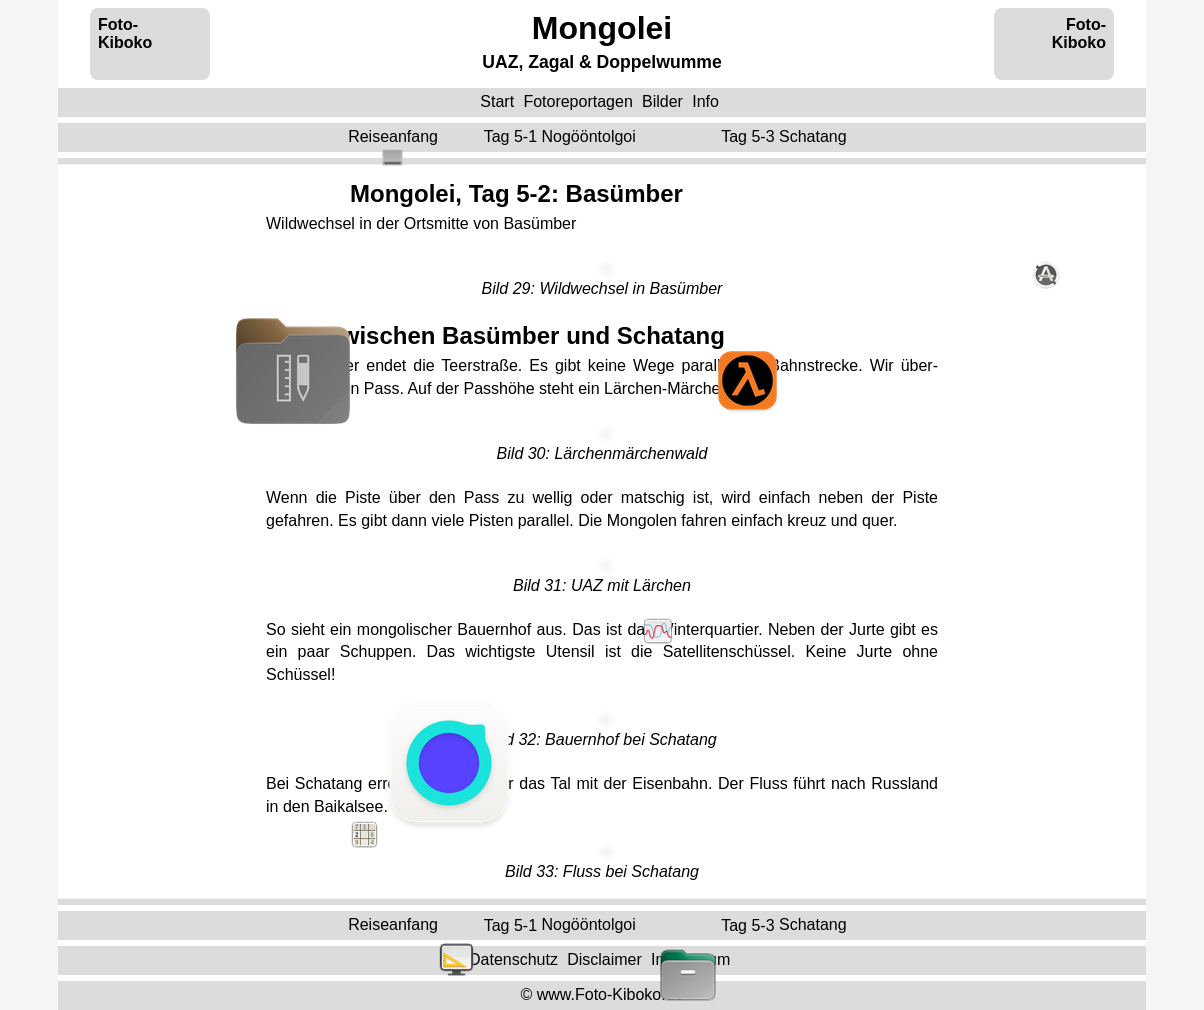  Describe the element at coordinates (456, 959) in the screenshot. I see `open display settings` at that location.